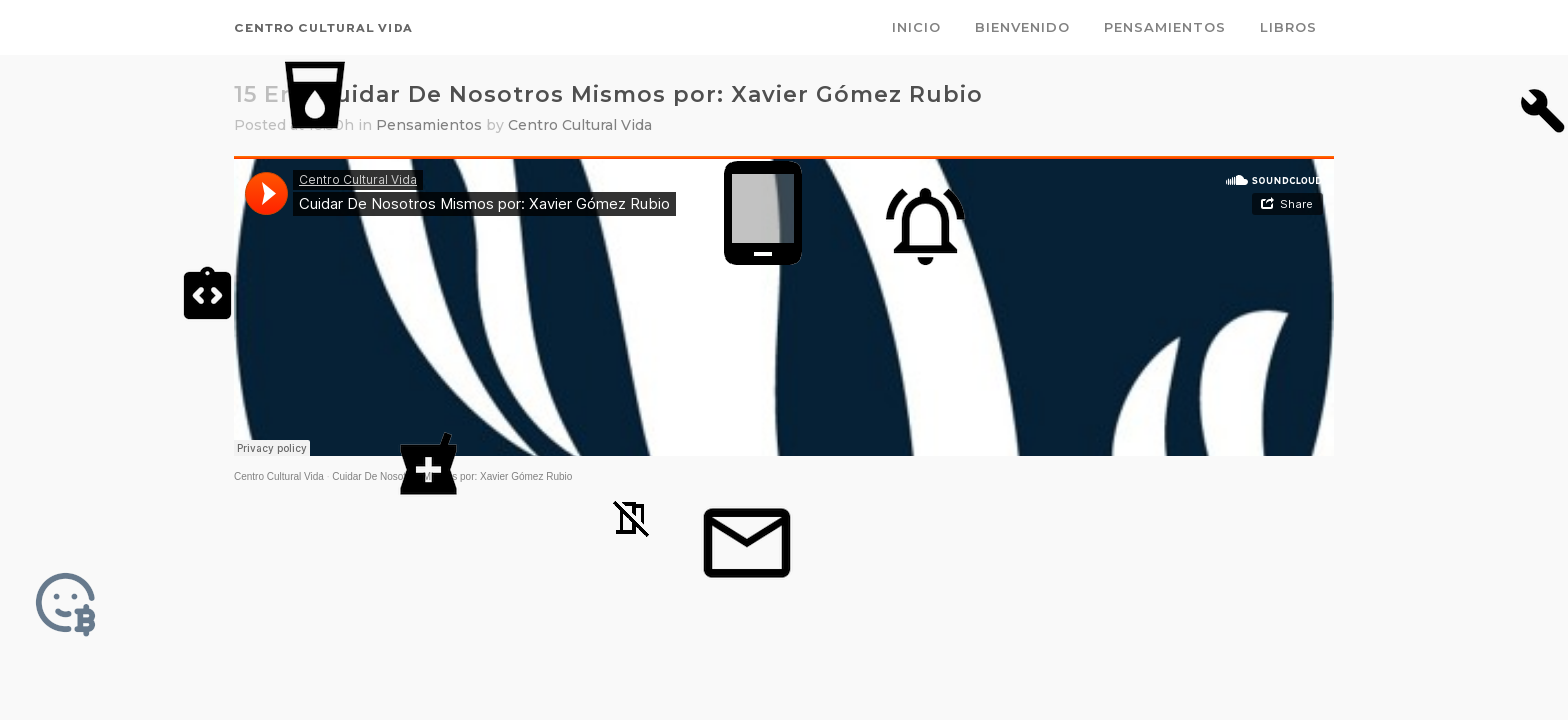  What do you see at coordinates (315, 95) in the screenshot?
I see `find nearby drink or beverage locations` at bounding box center [315, 95].